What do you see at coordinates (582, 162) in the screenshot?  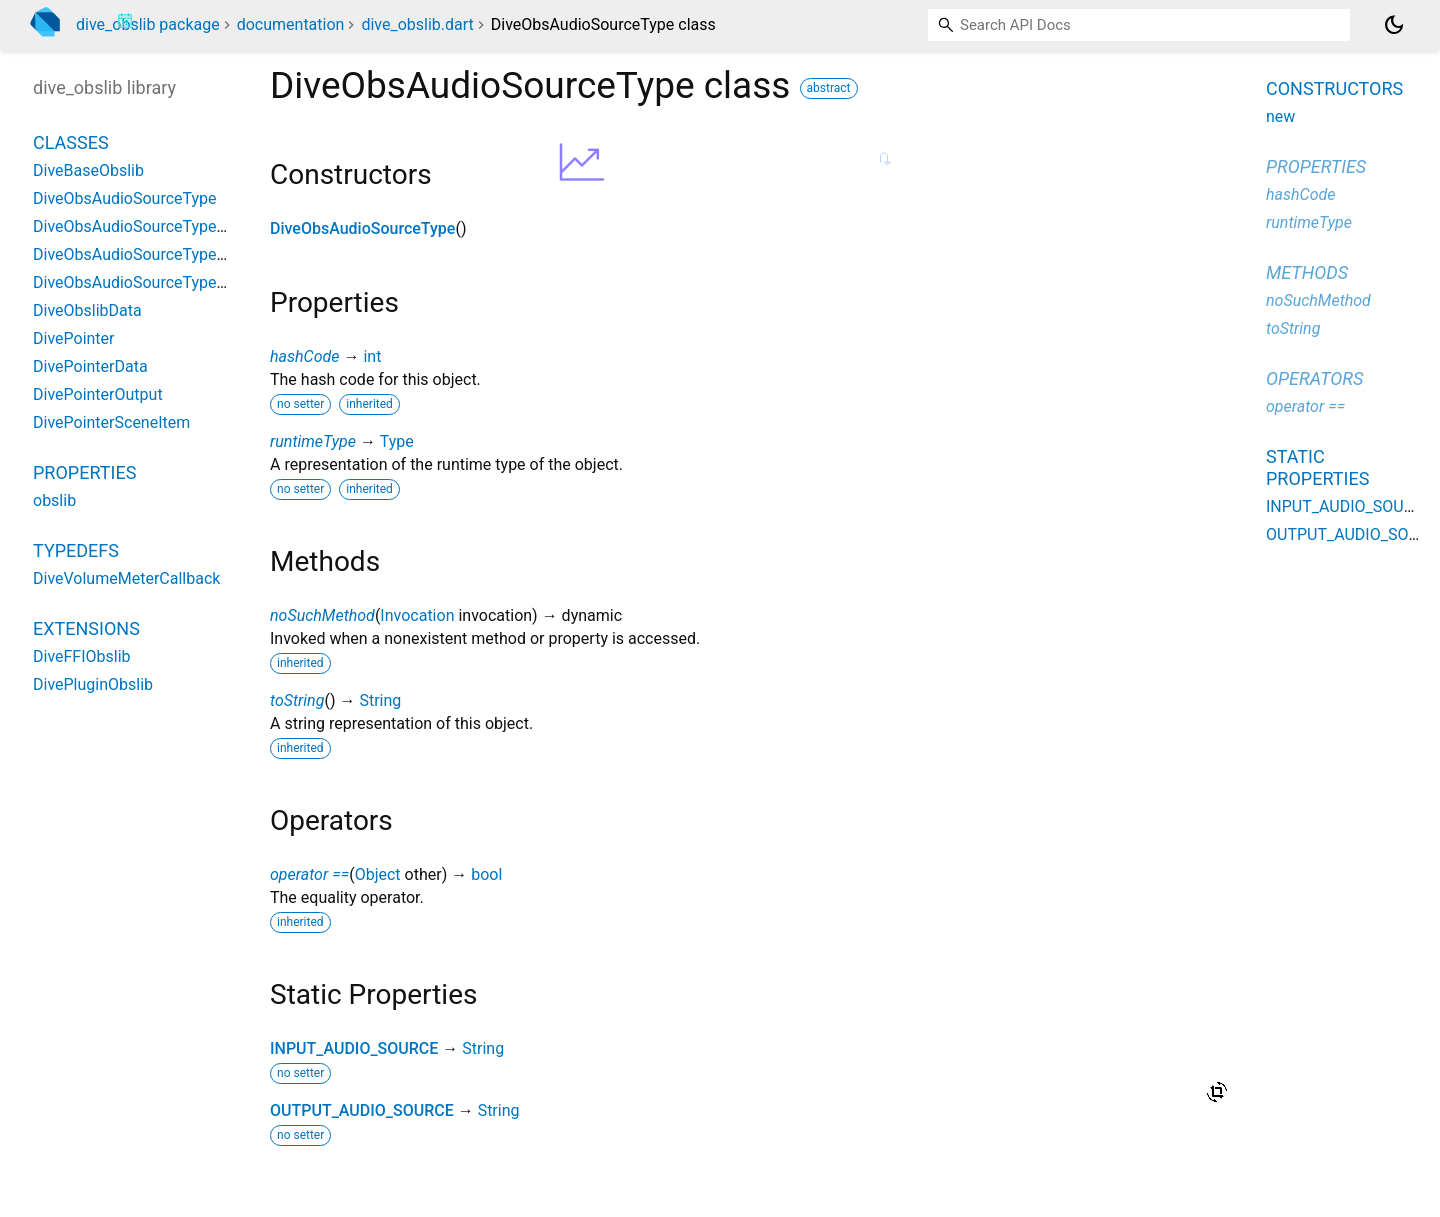 I see `view analytics or performance trends` at bounding box center [582, 162].